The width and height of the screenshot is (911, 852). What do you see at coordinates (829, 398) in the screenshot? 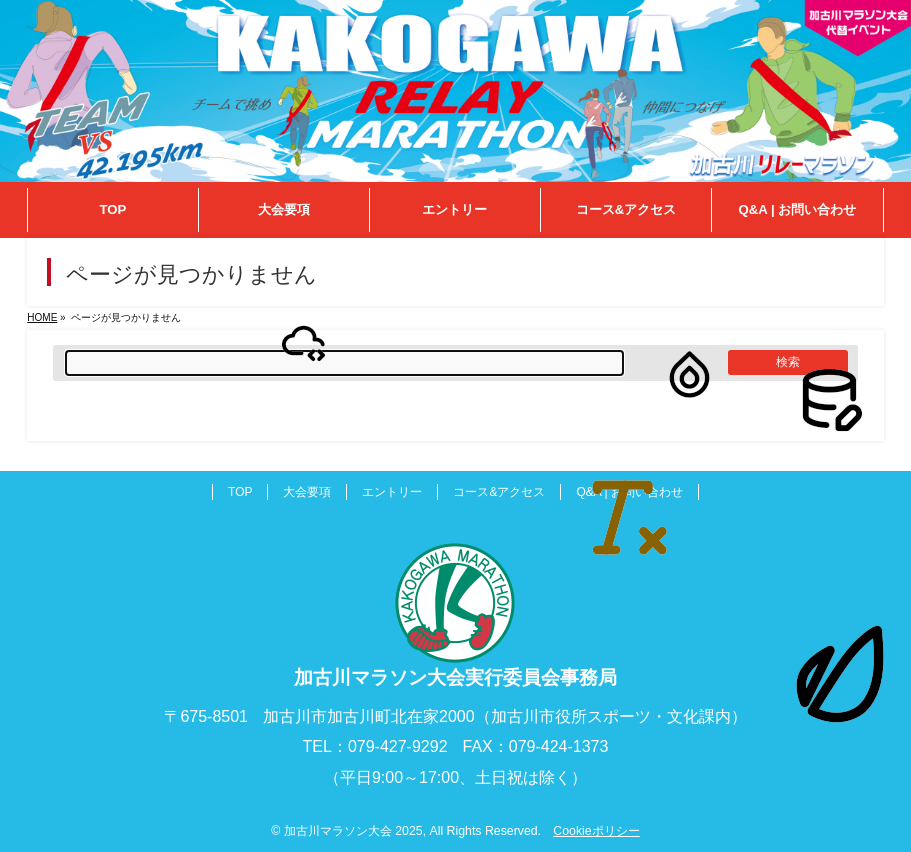
I see `edit database settings or content` at bounding box center [829, 398].